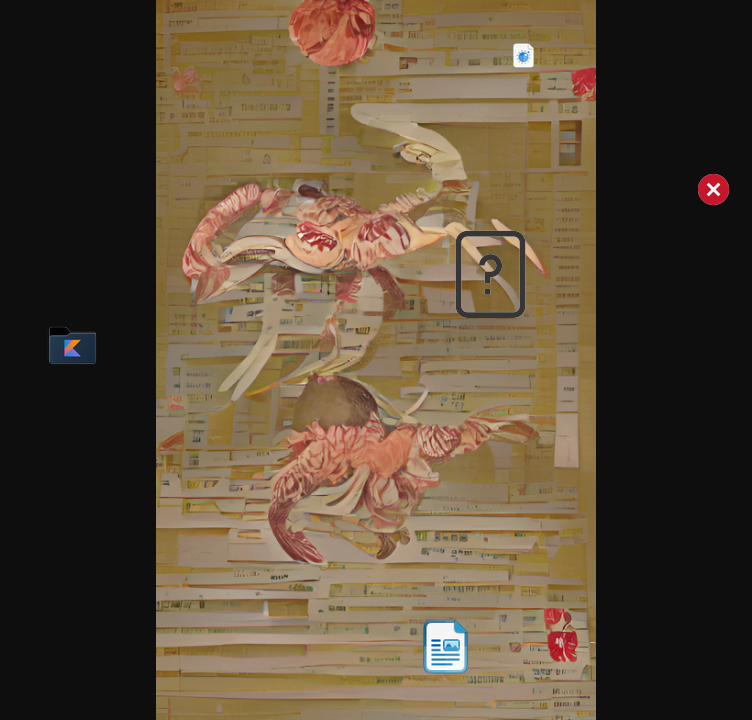 This screenshot has width=752, height=720. Describe the element at coordinates (713, 189) in the screenshot. I see `stop or cancel the current action` at that location.